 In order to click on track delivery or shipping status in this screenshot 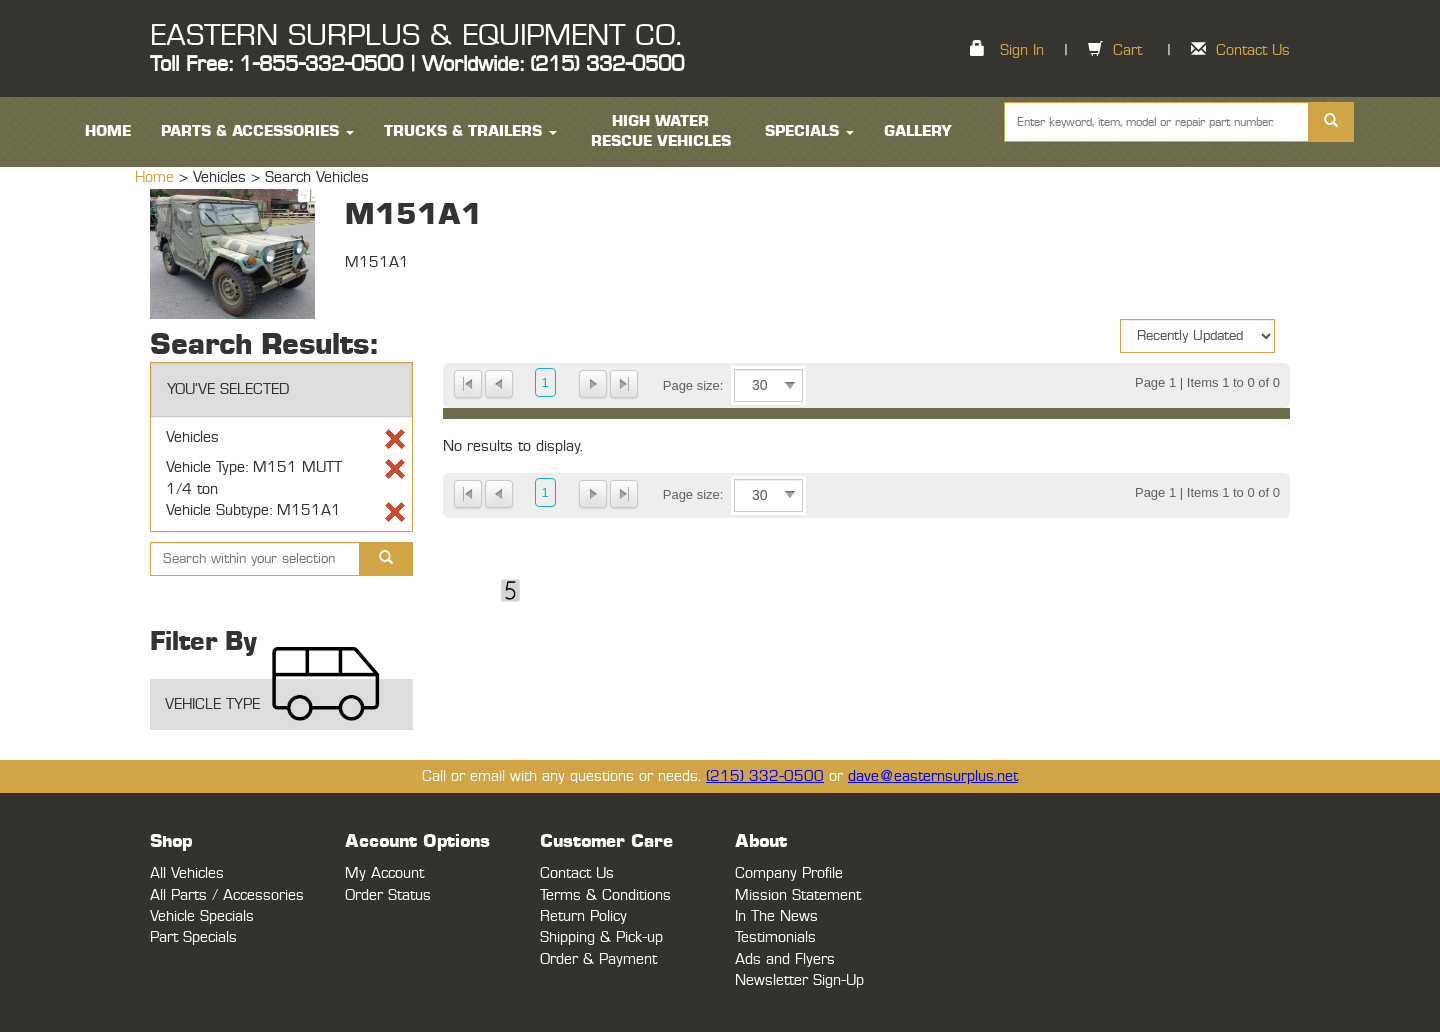, I will do `click(322, 682)`.